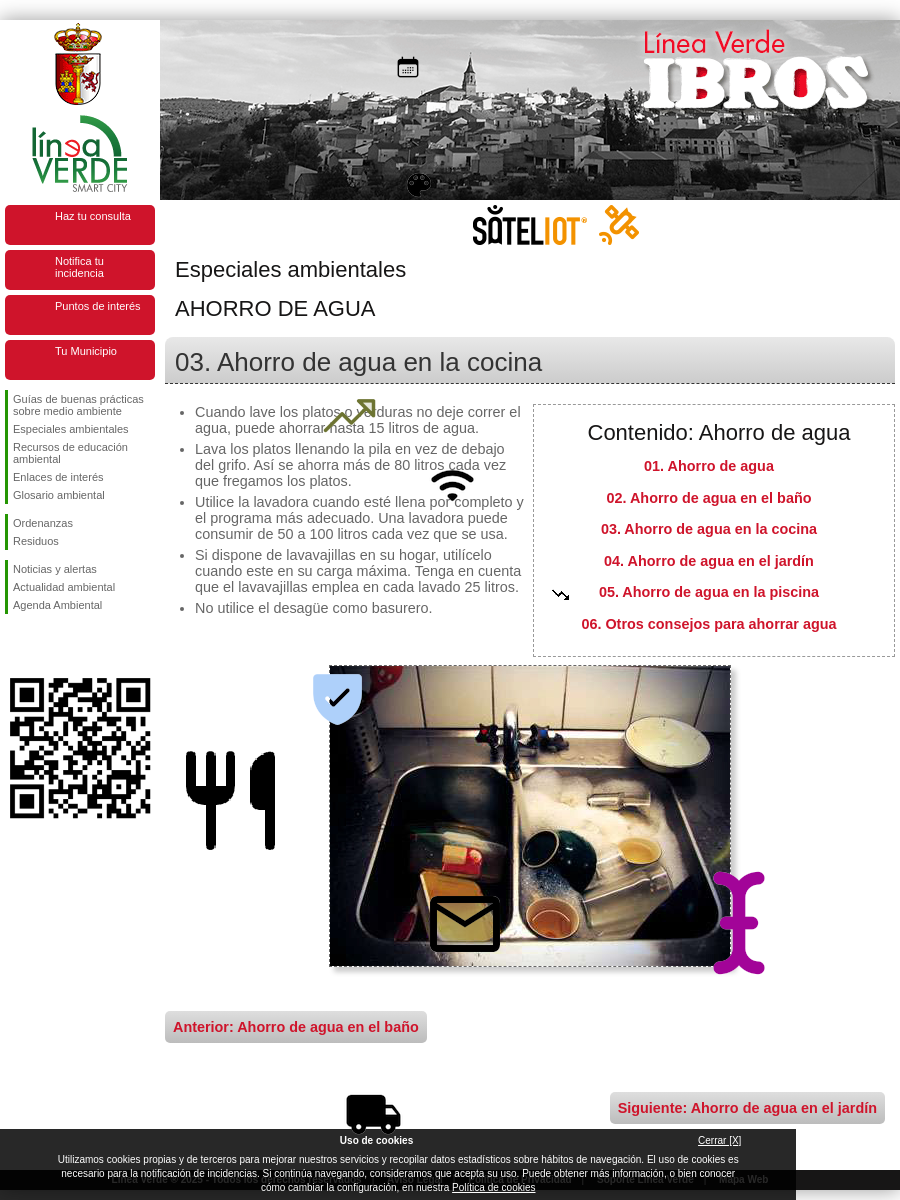 The width and height of the screenshot is (900, 1200). Describe the element at coordinates (230, 800) in the screenshot. I see `find nearby restaurants` at that location.